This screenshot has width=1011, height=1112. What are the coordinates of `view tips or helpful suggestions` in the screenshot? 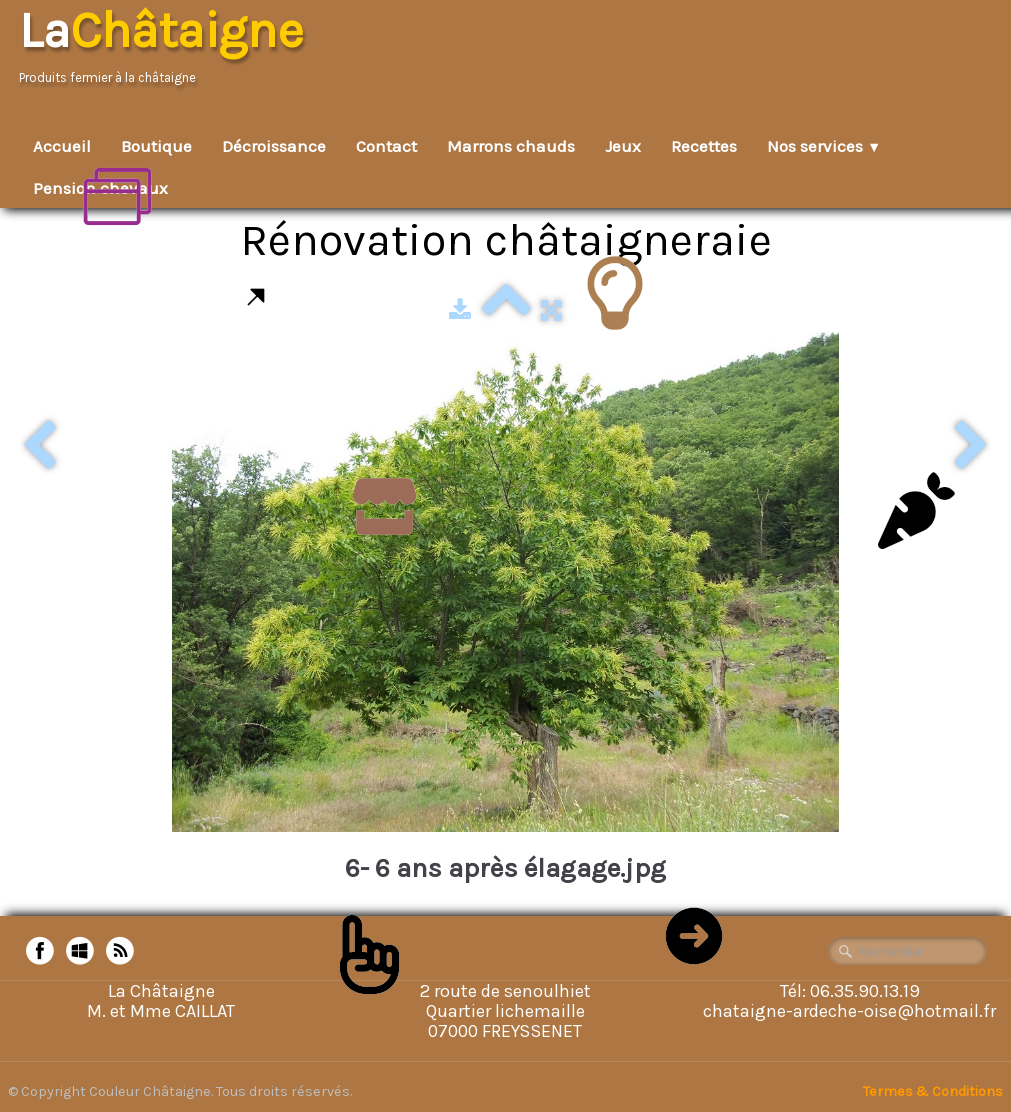 It's located at (615, 293).